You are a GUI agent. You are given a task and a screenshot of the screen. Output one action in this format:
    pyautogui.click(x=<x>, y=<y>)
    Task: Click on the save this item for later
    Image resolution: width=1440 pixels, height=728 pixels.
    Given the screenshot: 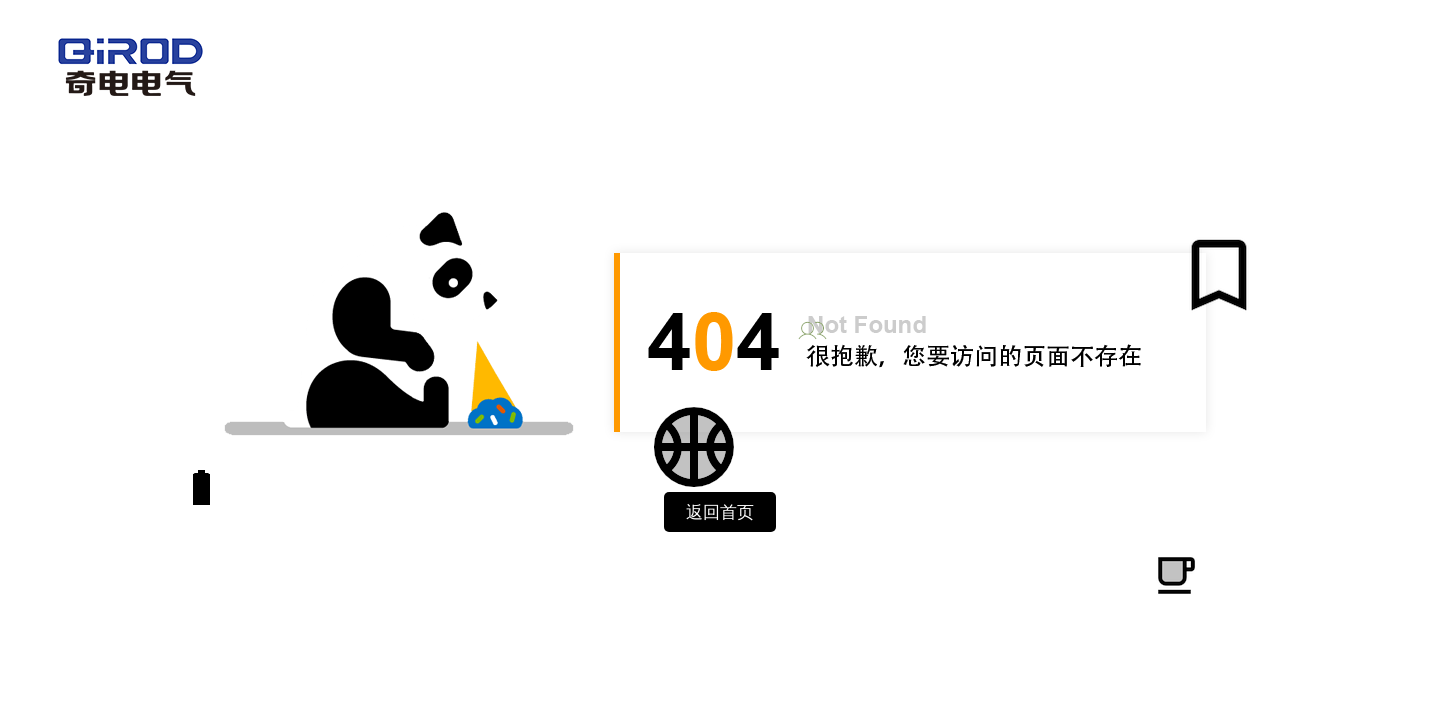 What is the action you would take?
    pyautogui.click(x=1219, y=275)
    